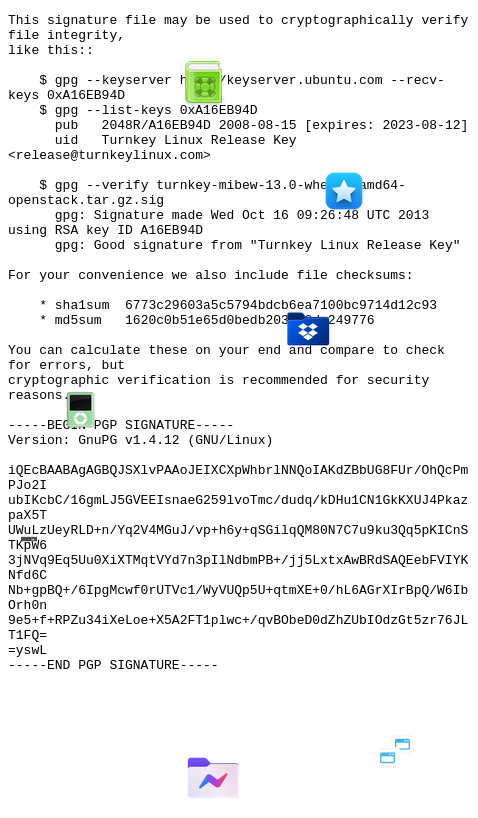 The height and width of the screenshot is (818, 478). I want to click on access help documentation or user manual, so click(204, 83).